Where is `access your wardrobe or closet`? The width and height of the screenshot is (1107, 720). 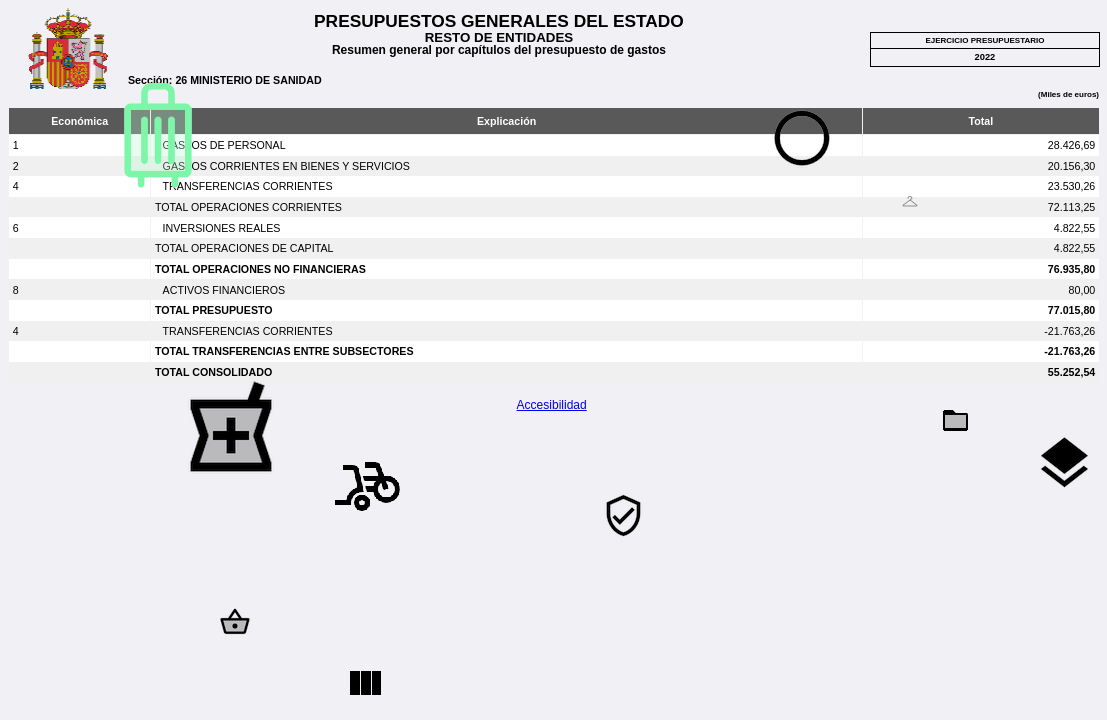
access your wardrobe or closet is located at coordinates (910, 202).